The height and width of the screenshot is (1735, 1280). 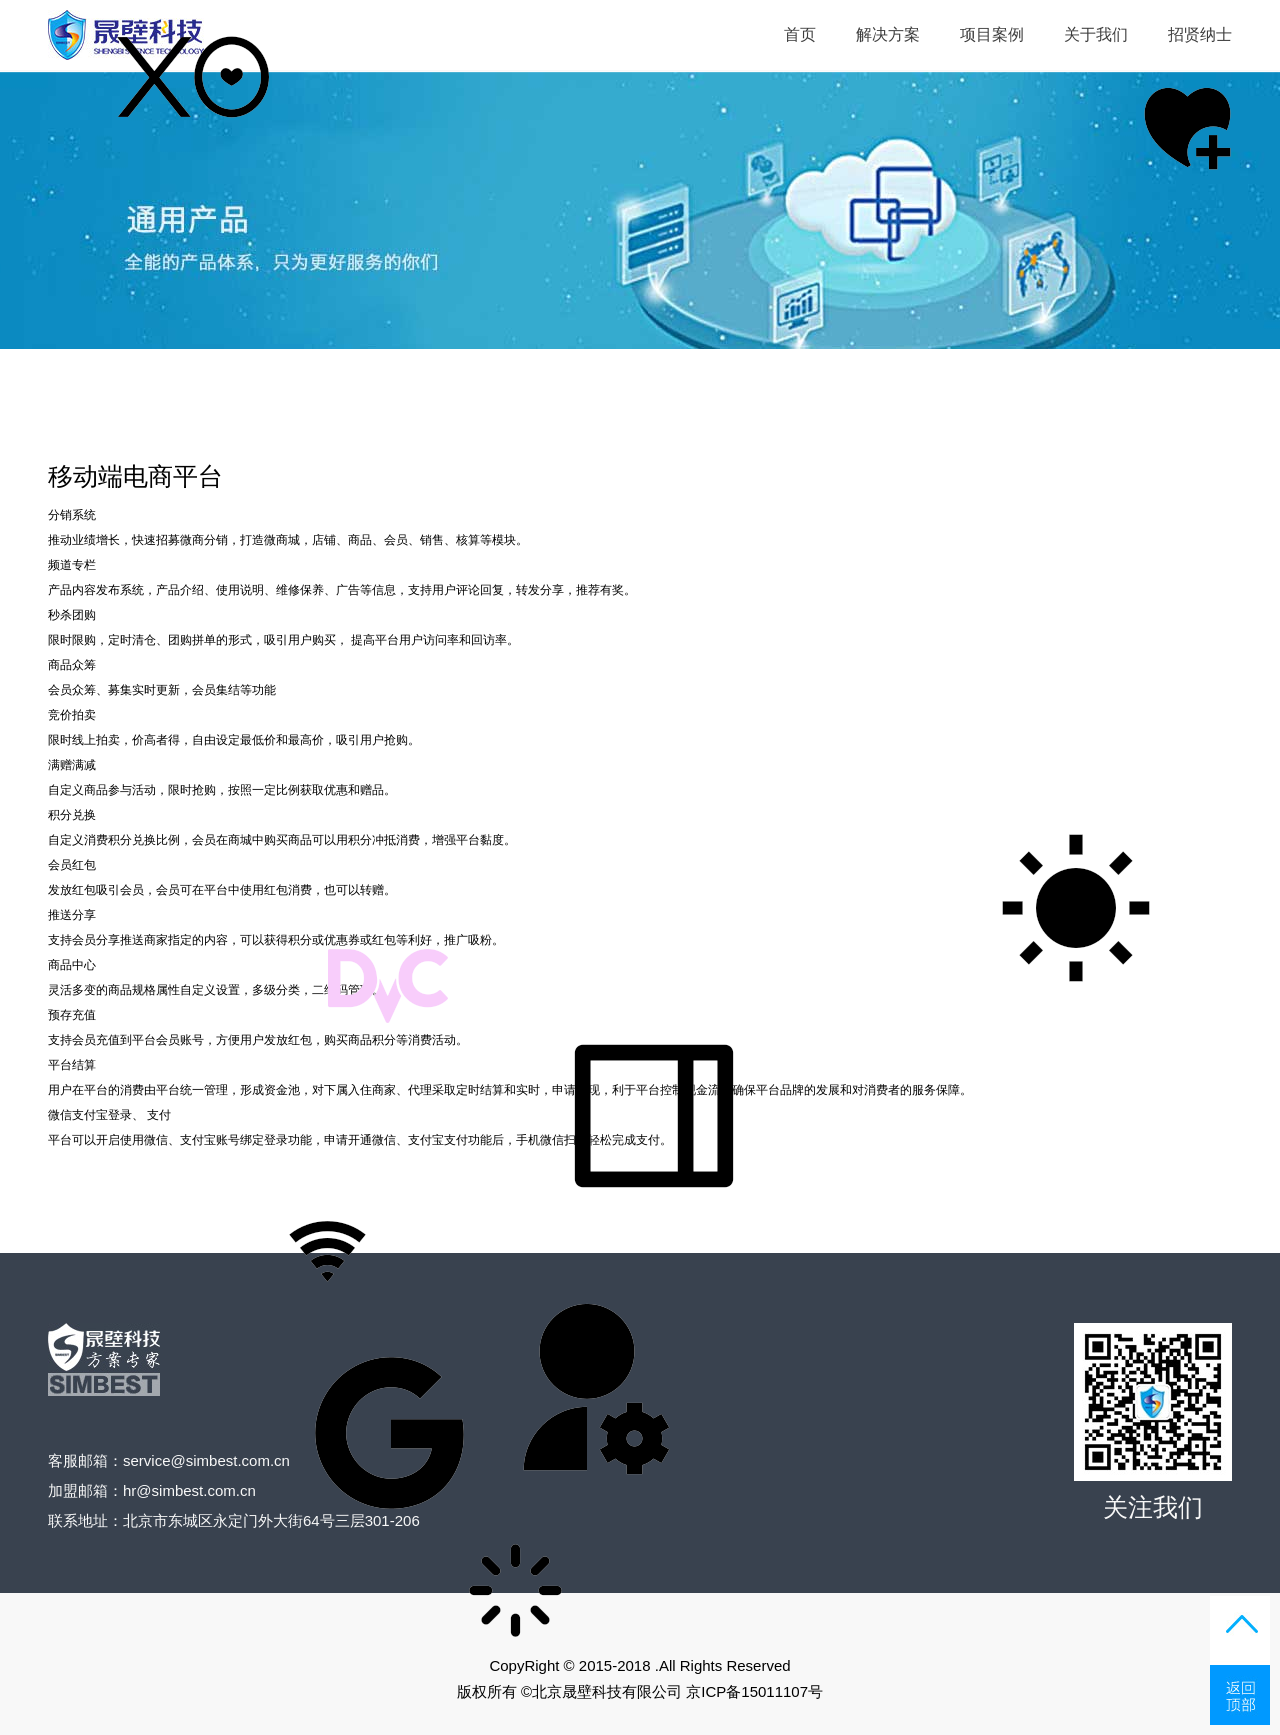 What do you see at coordinates (1076, 908) in the screenshot?
I see `switch to light mode` at bounding box center [1076, 908].